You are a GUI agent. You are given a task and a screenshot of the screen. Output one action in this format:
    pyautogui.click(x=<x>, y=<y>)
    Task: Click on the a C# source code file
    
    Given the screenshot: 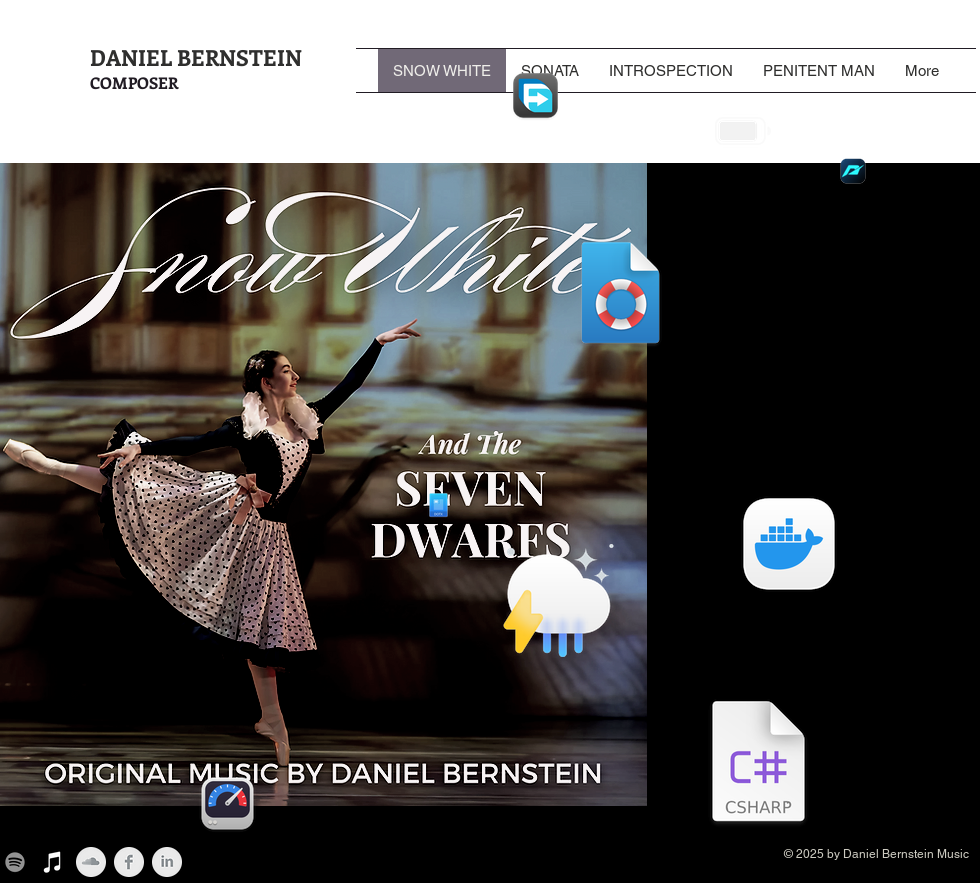 What is the action you would take?
    pyautogui.click(x=758, y=763)
    